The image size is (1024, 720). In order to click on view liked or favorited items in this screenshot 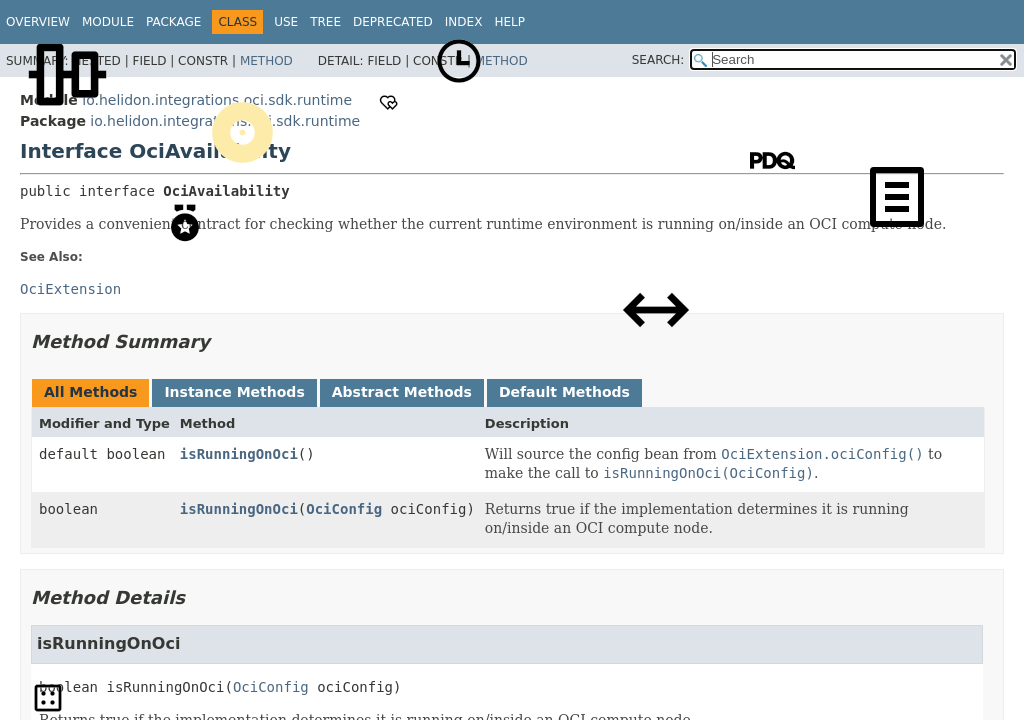, I will do `click(388, 102)`.